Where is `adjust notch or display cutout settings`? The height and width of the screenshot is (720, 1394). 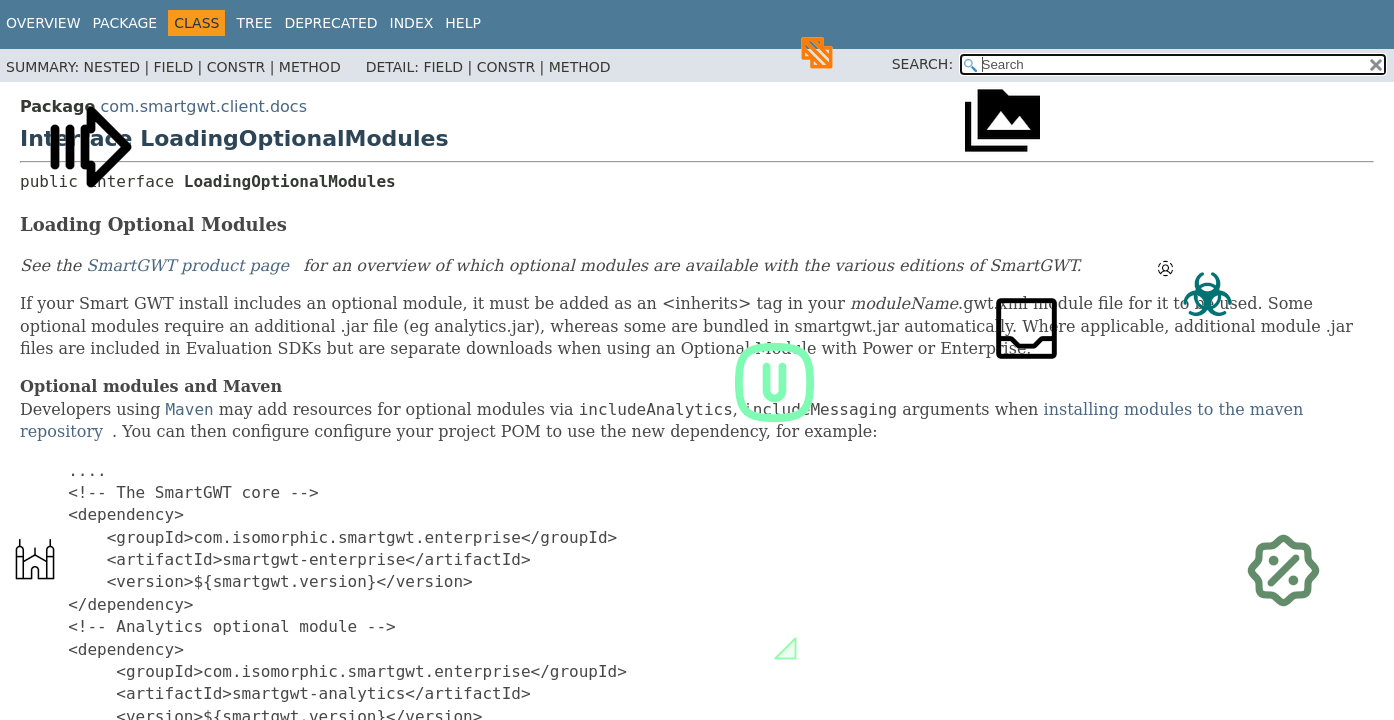
adjust notch or display cutout settings is located at coordinates (787, 650).